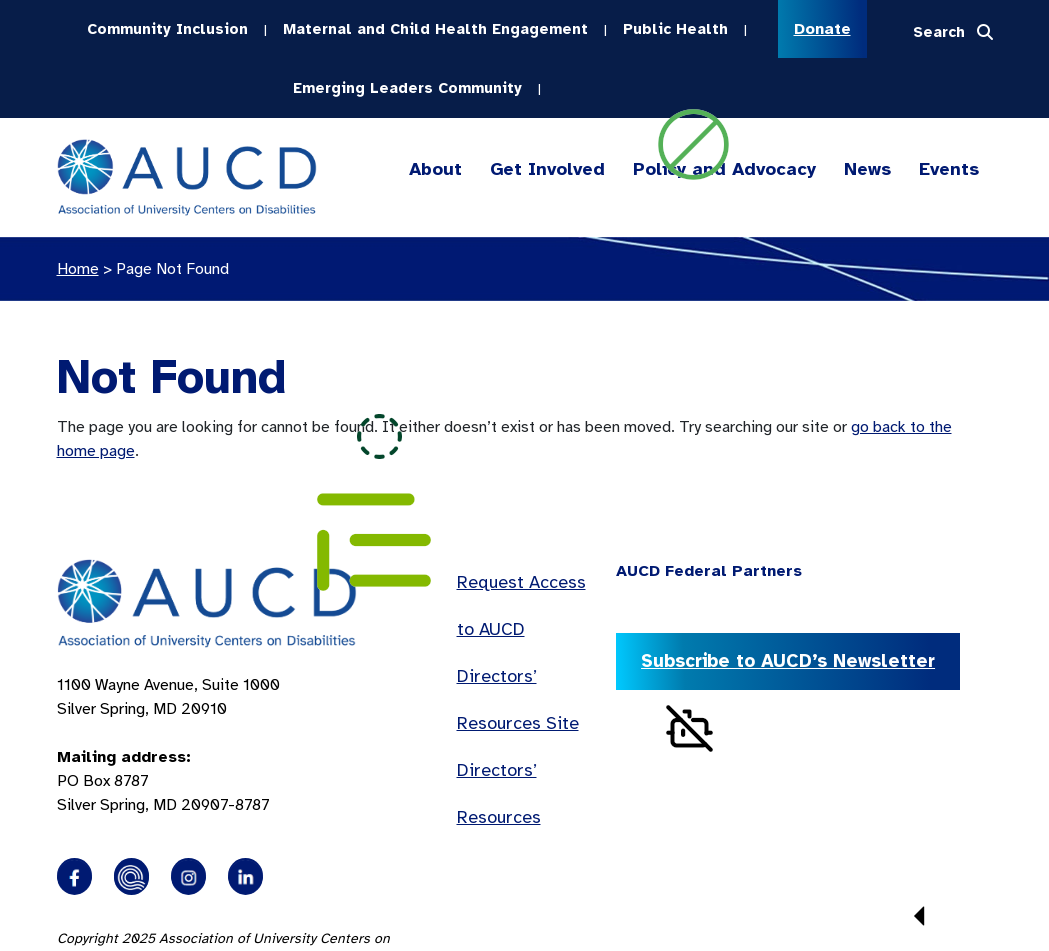 The width and height of the screenshot is (1049, 951). I want to click on create a new draft issue, so click(379, 436).